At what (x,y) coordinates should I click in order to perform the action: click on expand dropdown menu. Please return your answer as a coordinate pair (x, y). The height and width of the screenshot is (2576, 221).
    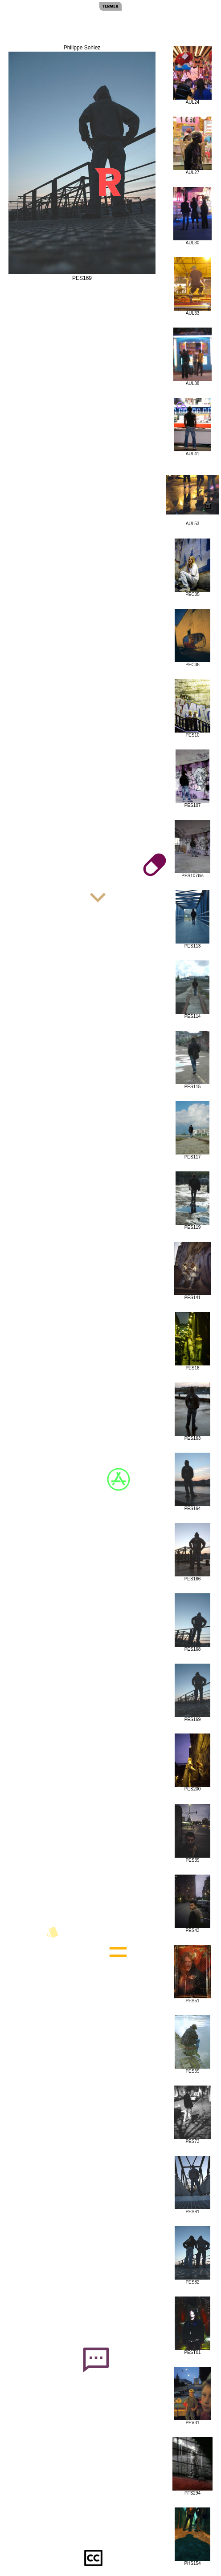
    Looking at the image, I should click on (98, 897).